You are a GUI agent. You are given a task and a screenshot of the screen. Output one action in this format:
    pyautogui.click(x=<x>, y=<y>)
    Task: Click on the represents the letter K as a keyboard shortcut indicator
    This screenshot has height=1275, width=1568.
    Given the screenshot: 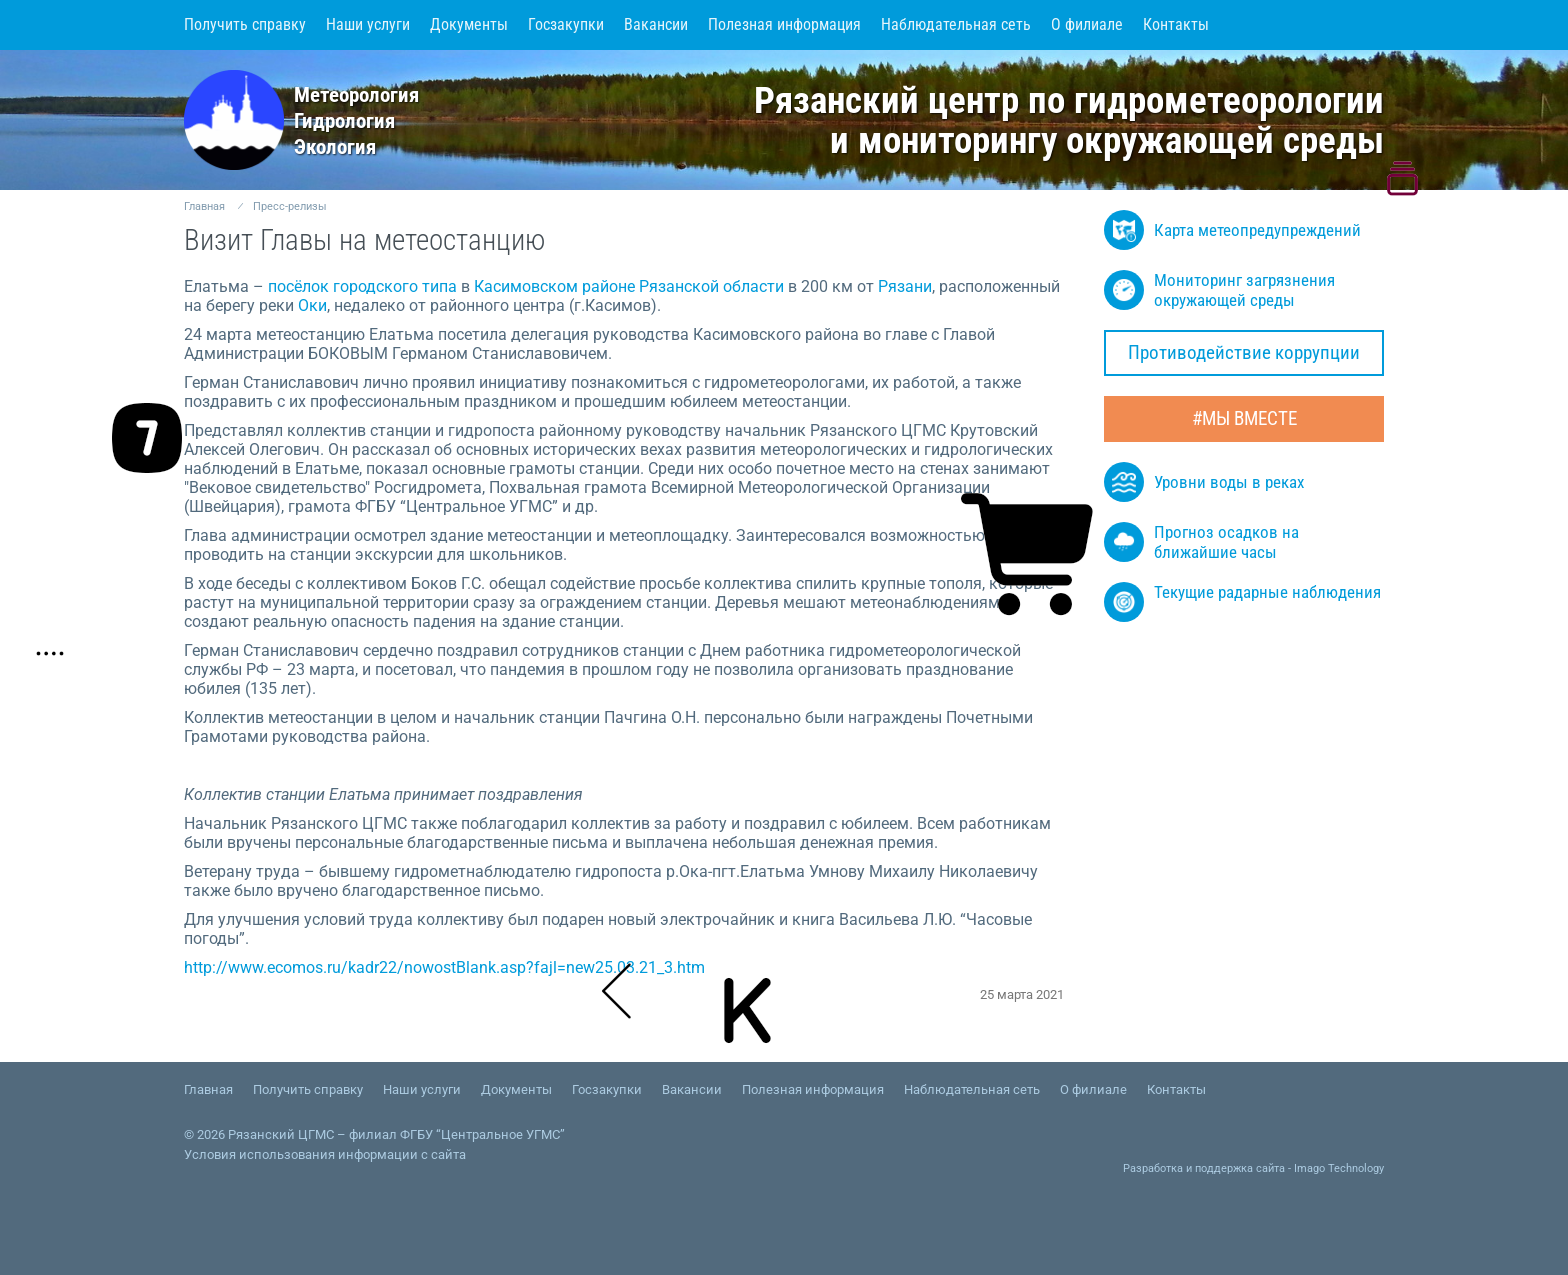 What is the action you would take?
    pyautogui.click(x=747, y=1010)
    